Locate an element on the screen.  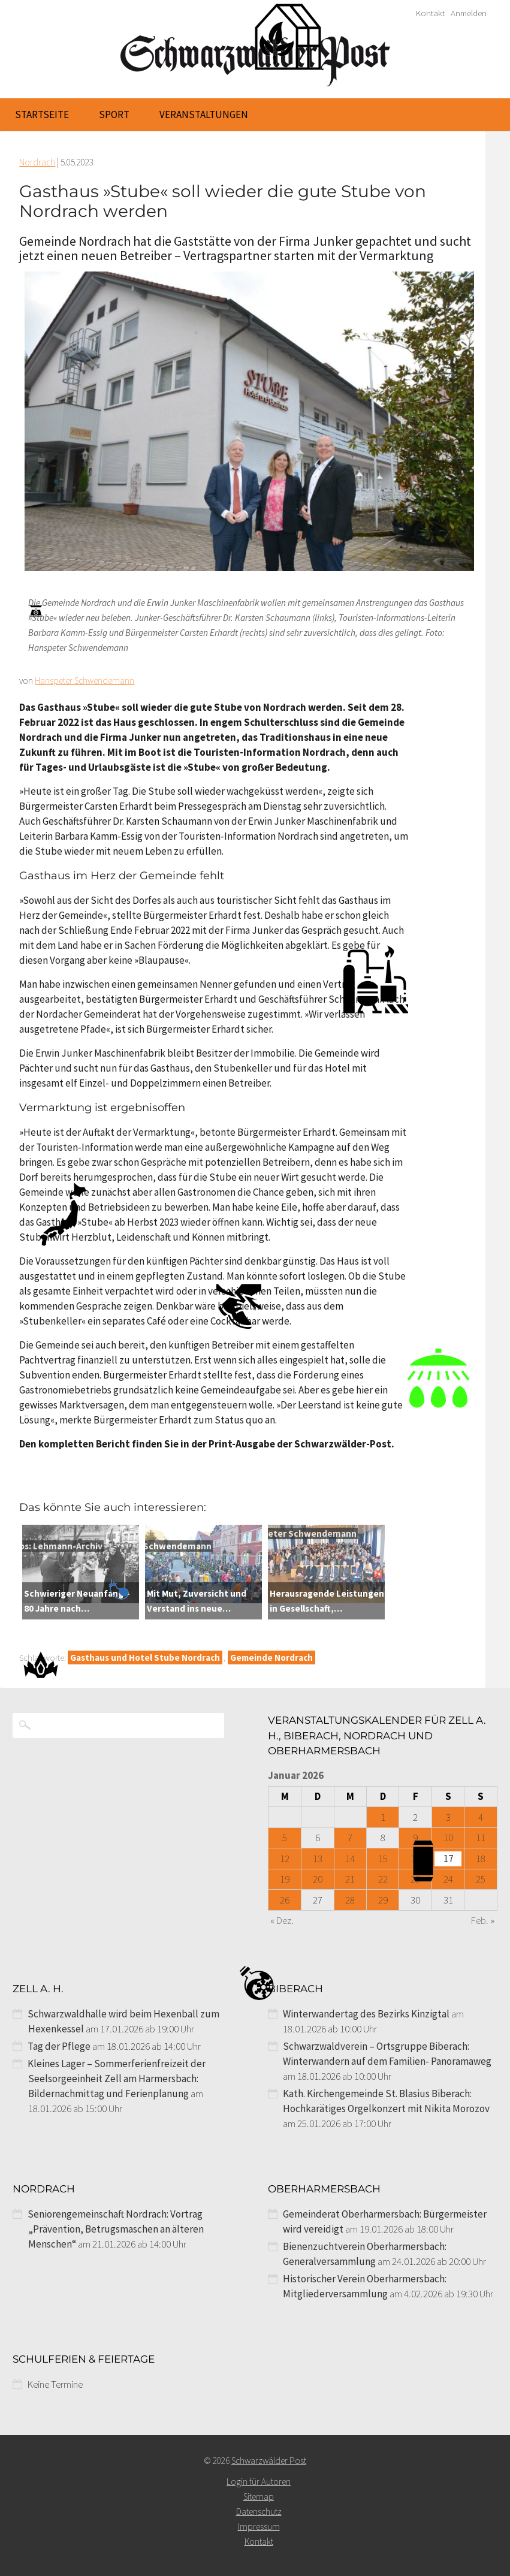
select japan as your region or country is located at coordinates (63, 1214).